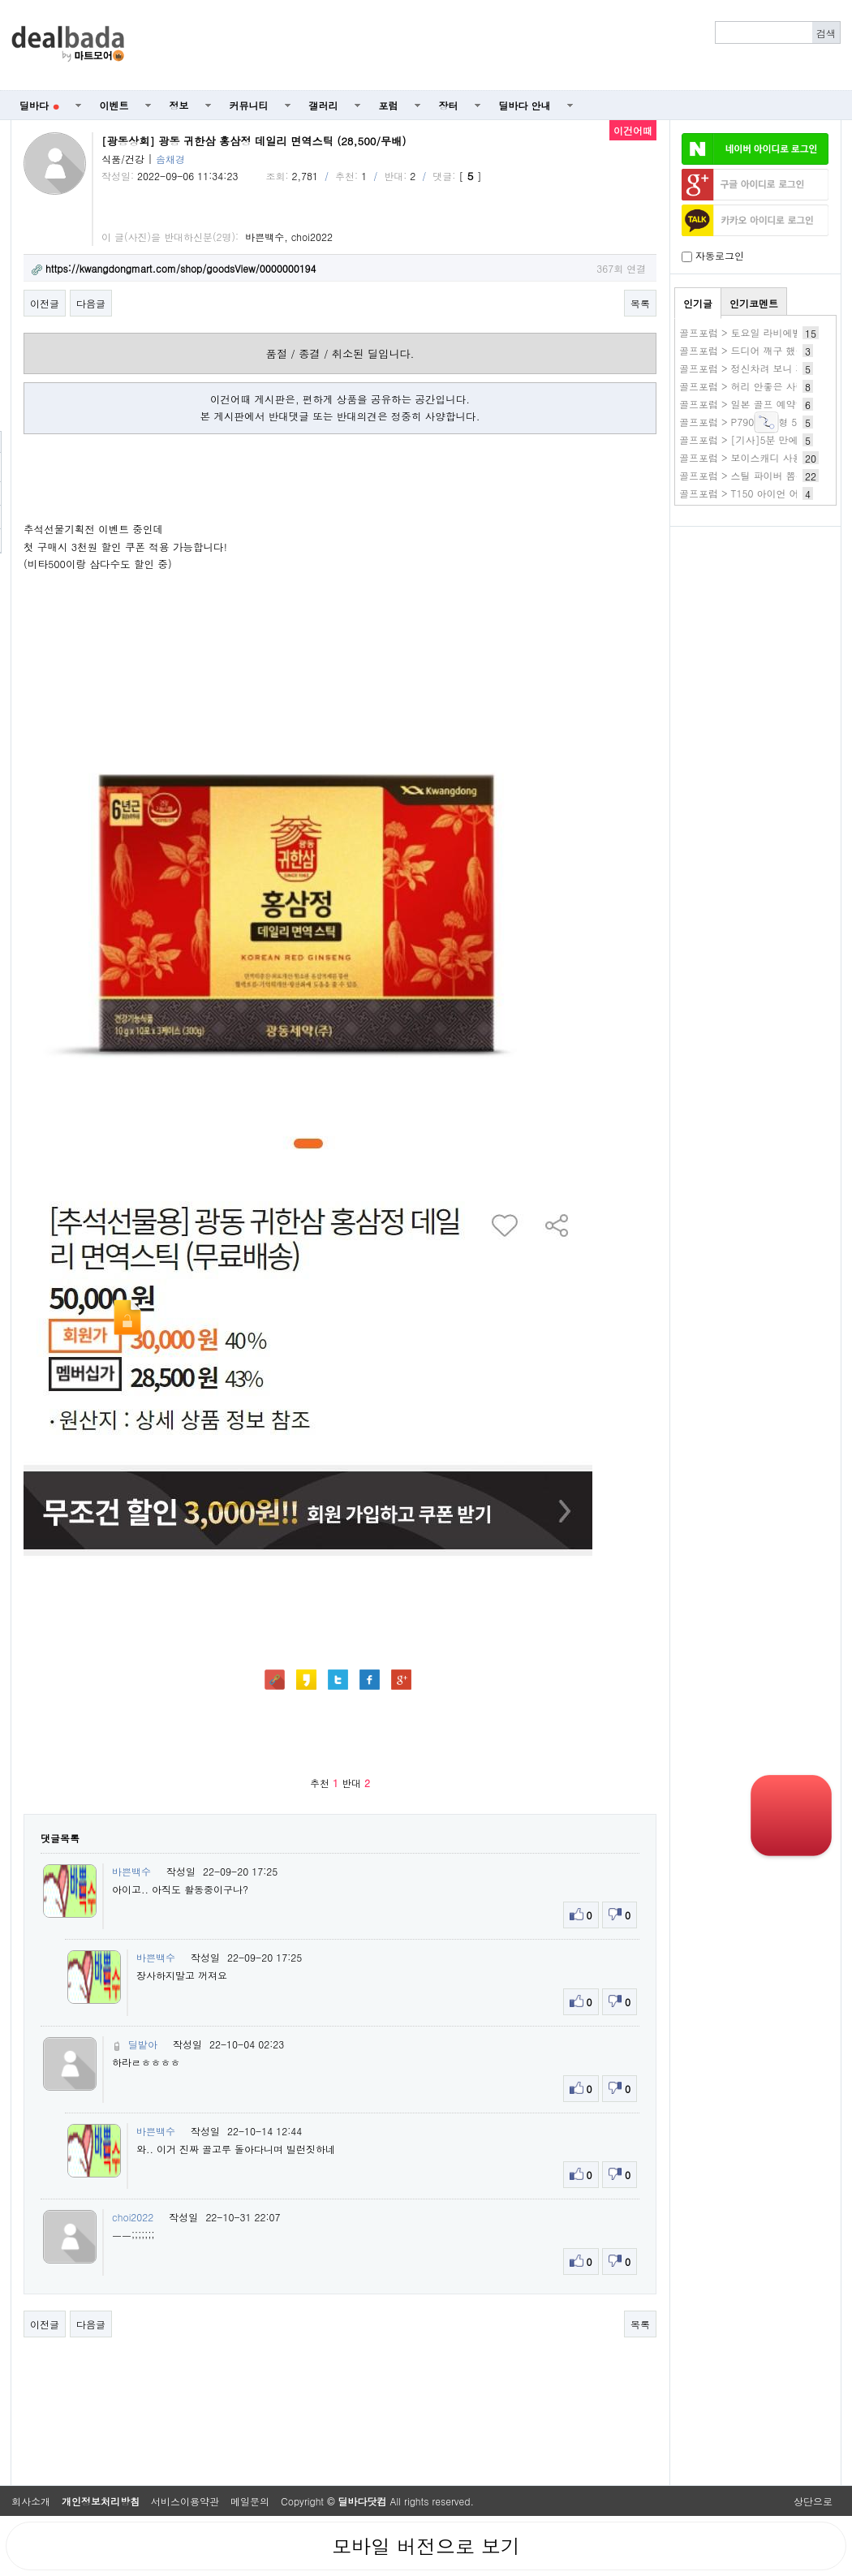  I want to click on open a karbon vector graphics file, so click(766, 421).